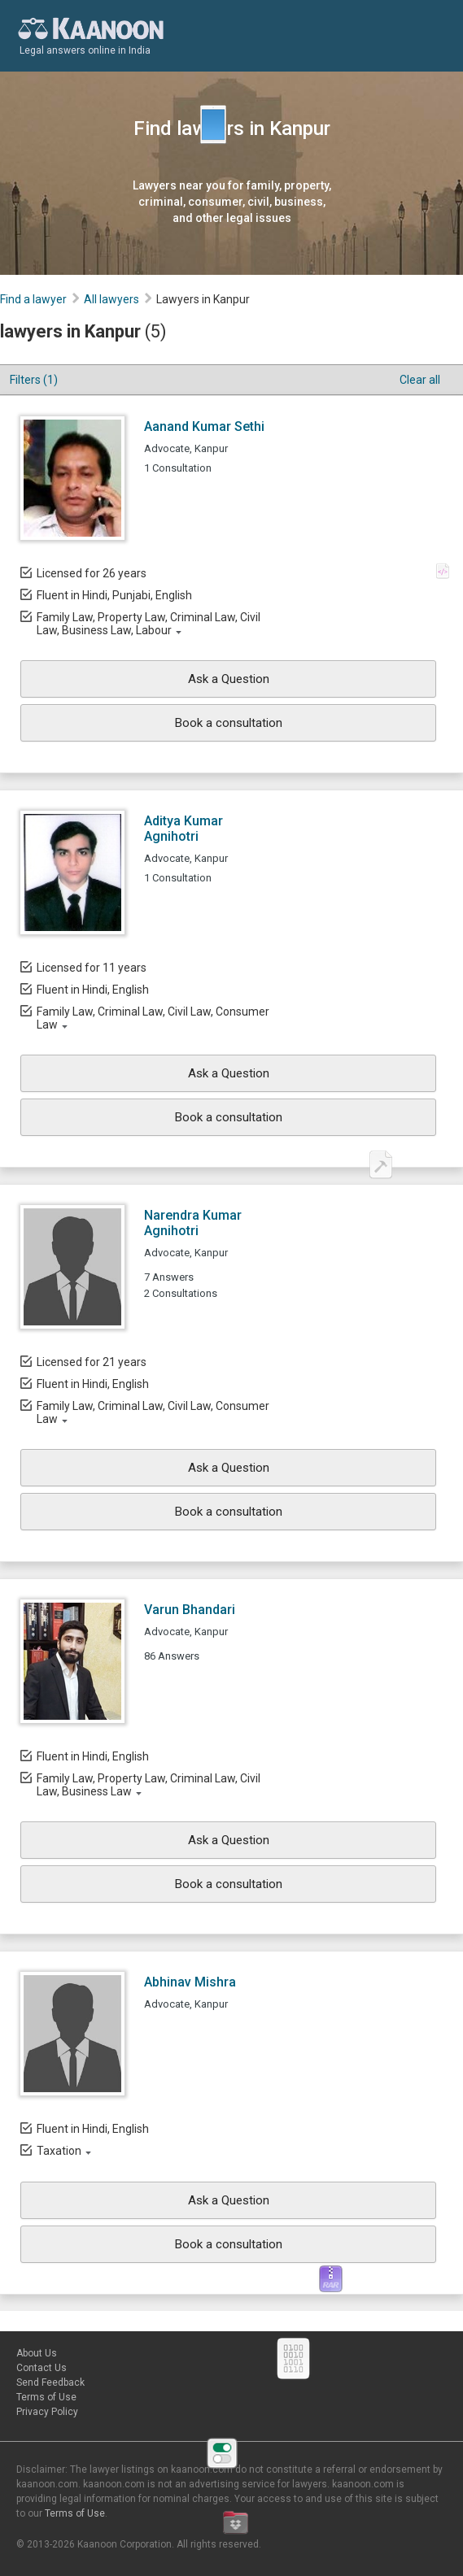  Describe the element at coordinates (330, 2278) in the screenshot. I see `a compressed RAR archive file` at that location.